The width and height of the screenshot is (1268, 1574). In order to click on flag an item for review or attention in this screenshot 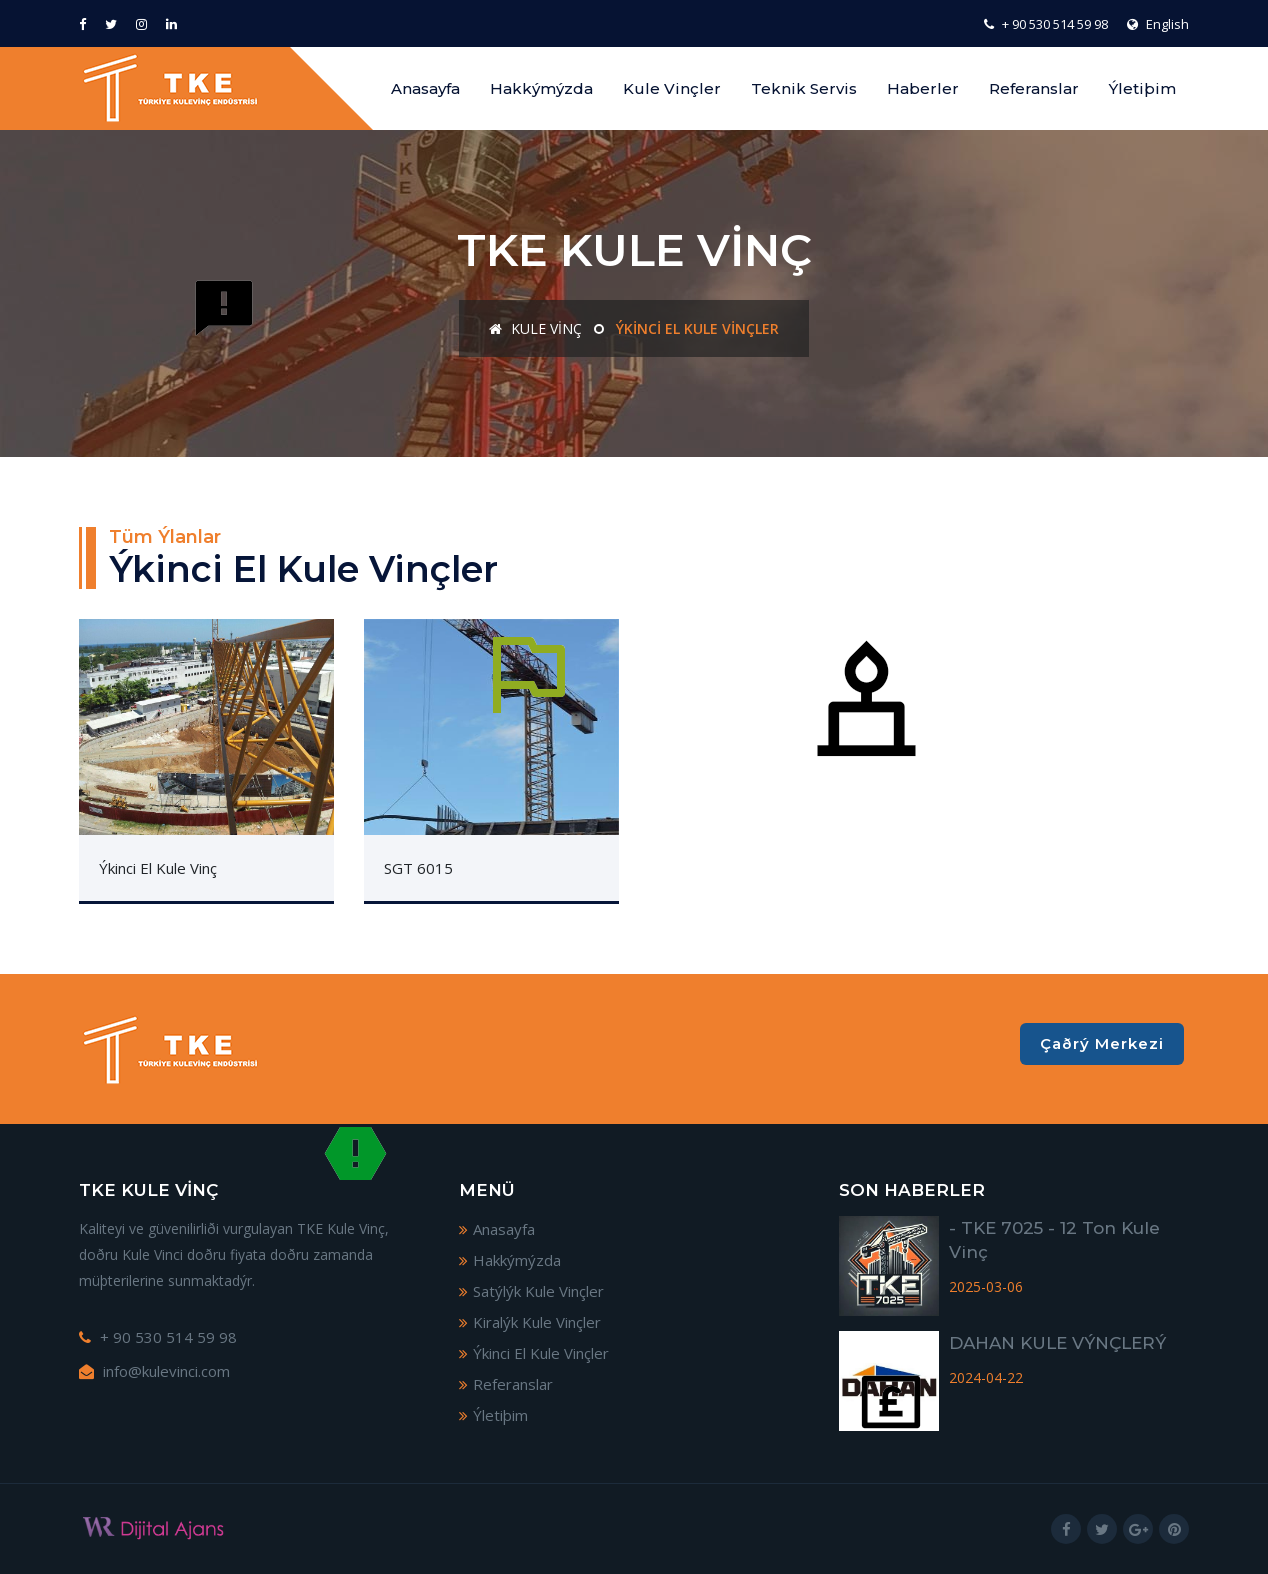, I will do `click(529, 673)`.